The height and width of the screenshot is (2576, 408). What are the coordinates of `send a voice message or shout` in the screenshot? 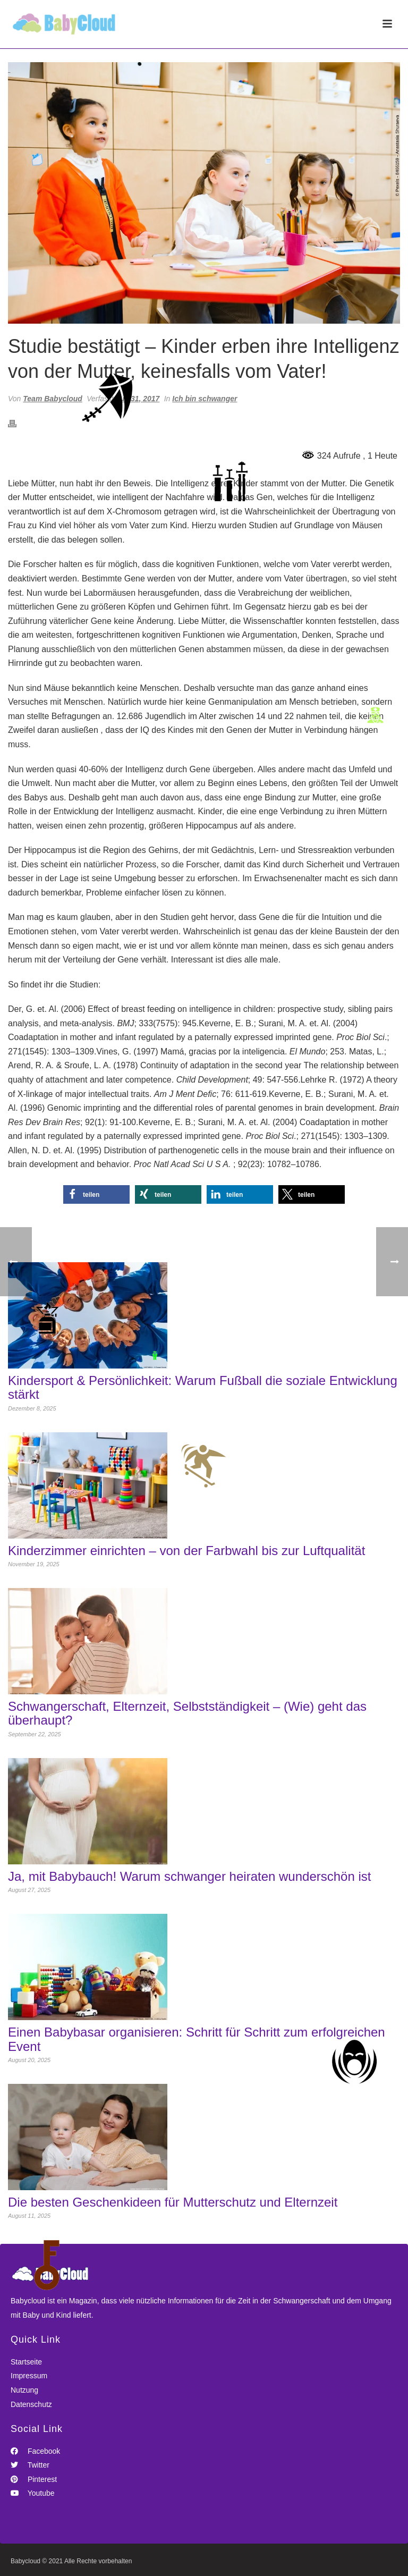 It's located at (354, 2061).